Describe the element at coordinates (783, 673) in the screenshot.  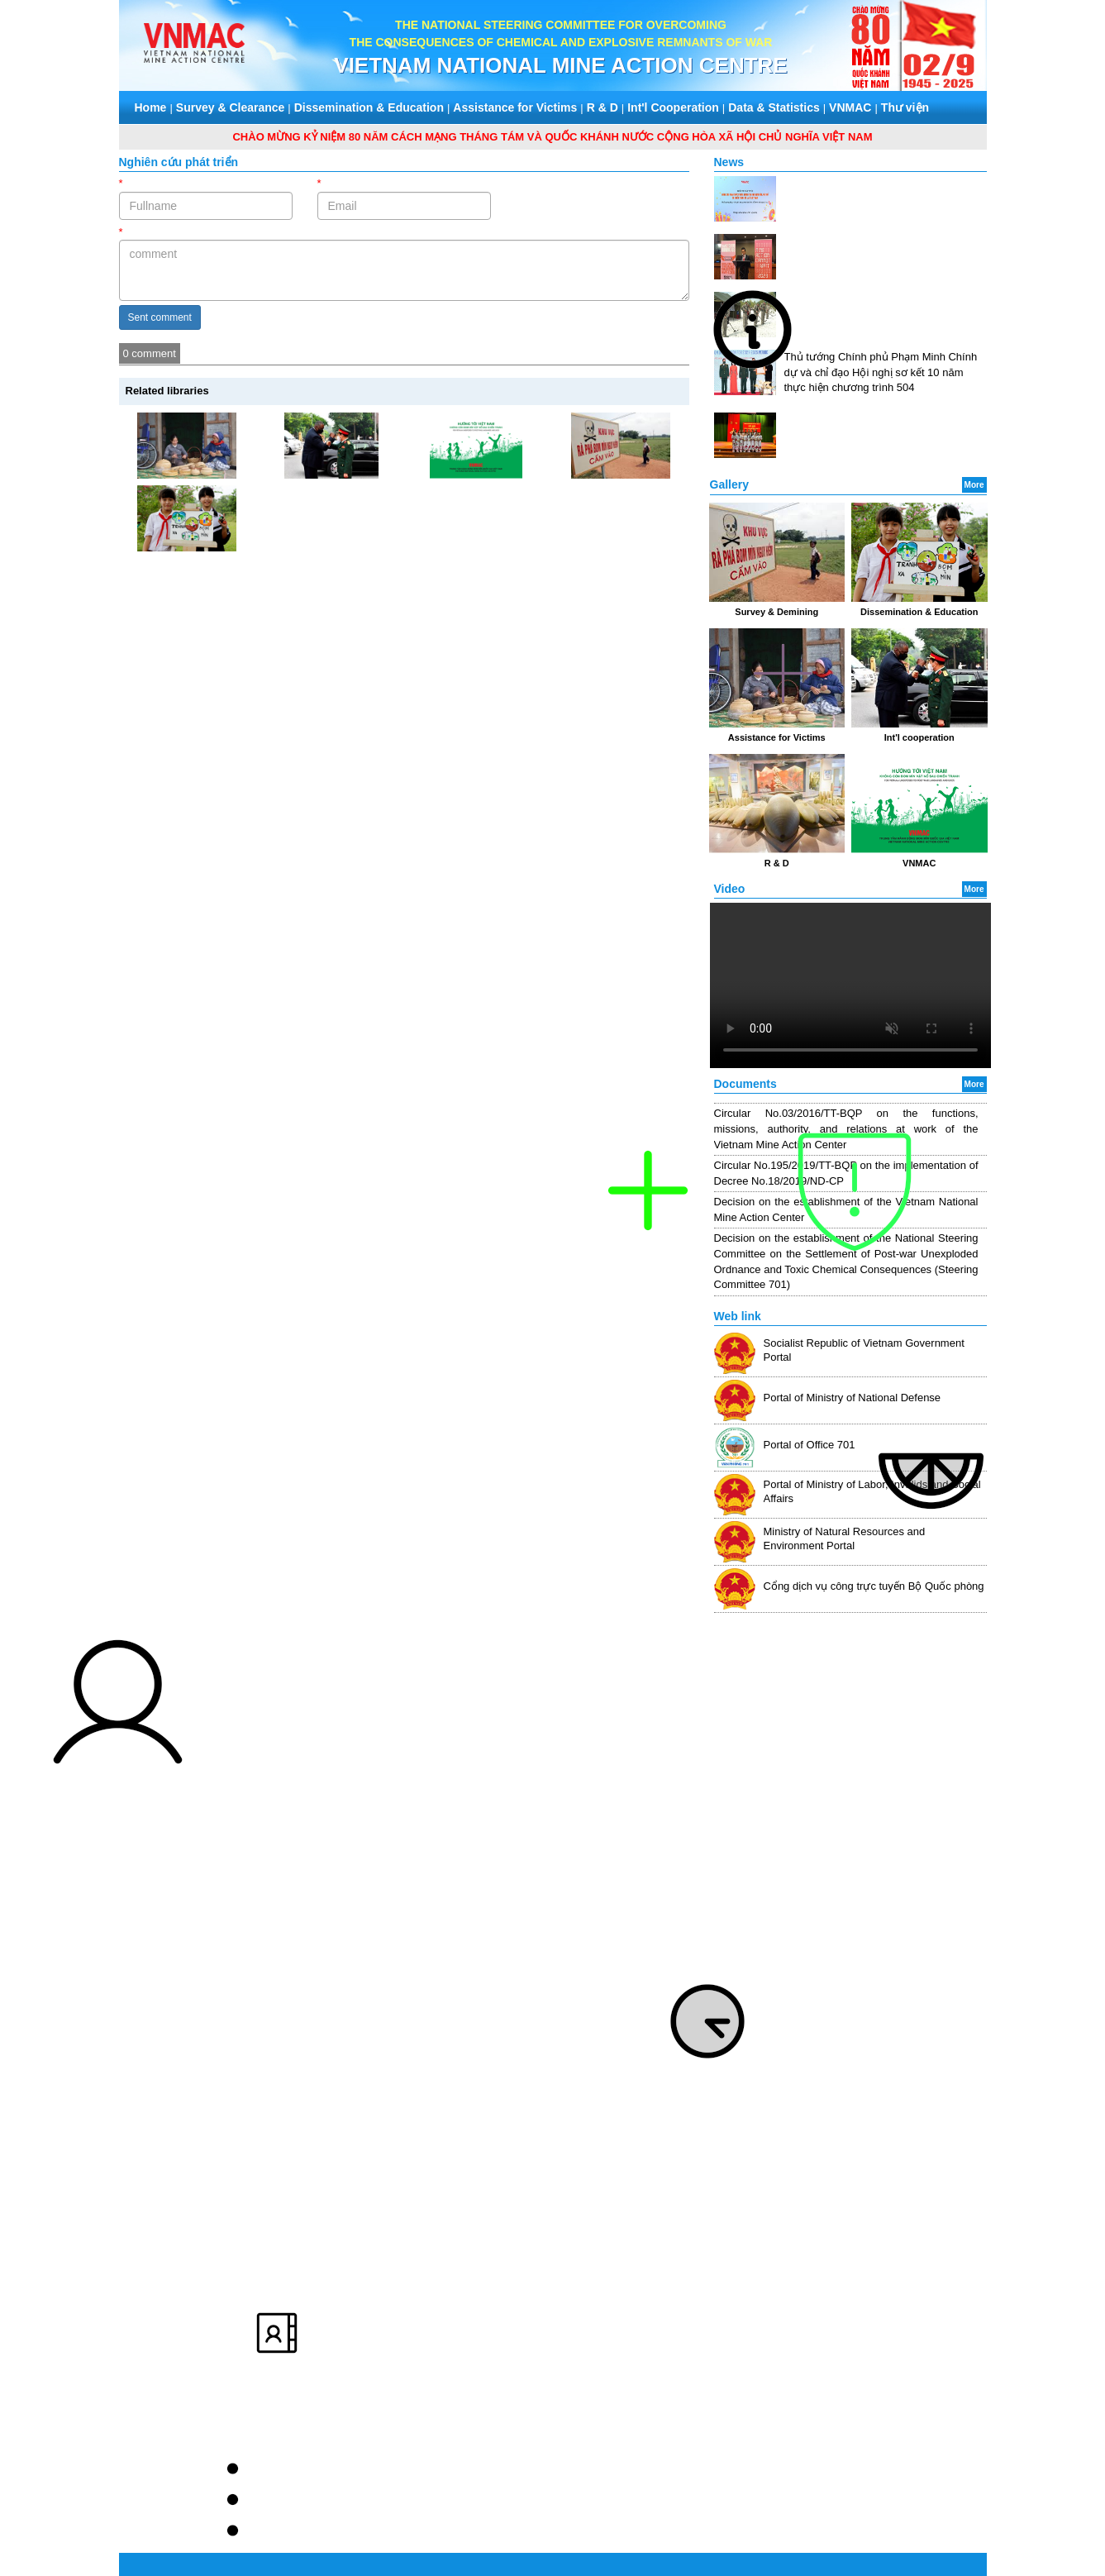
I see `add a new item` at that location.